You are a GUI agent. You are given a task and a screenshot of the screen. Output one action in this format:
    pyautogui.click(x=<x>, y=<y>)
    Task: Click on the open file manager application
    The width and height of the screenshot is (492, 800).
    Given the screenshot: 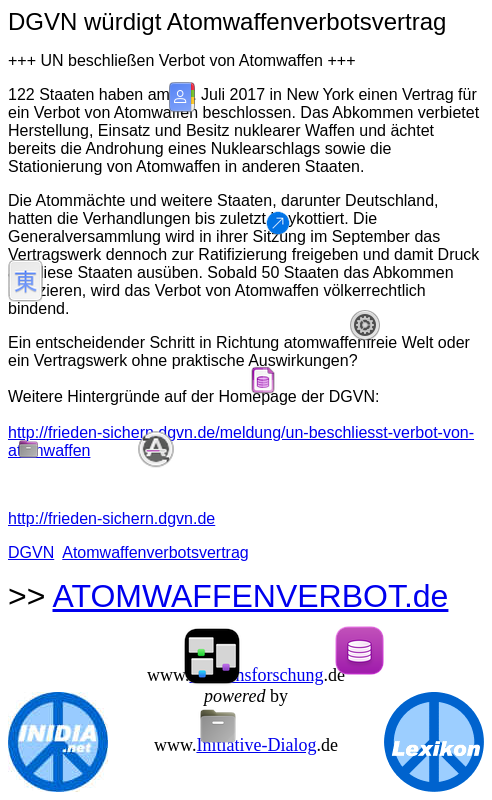 What is the action you would take?
    pyautogui.click(x=28, y=448)
    